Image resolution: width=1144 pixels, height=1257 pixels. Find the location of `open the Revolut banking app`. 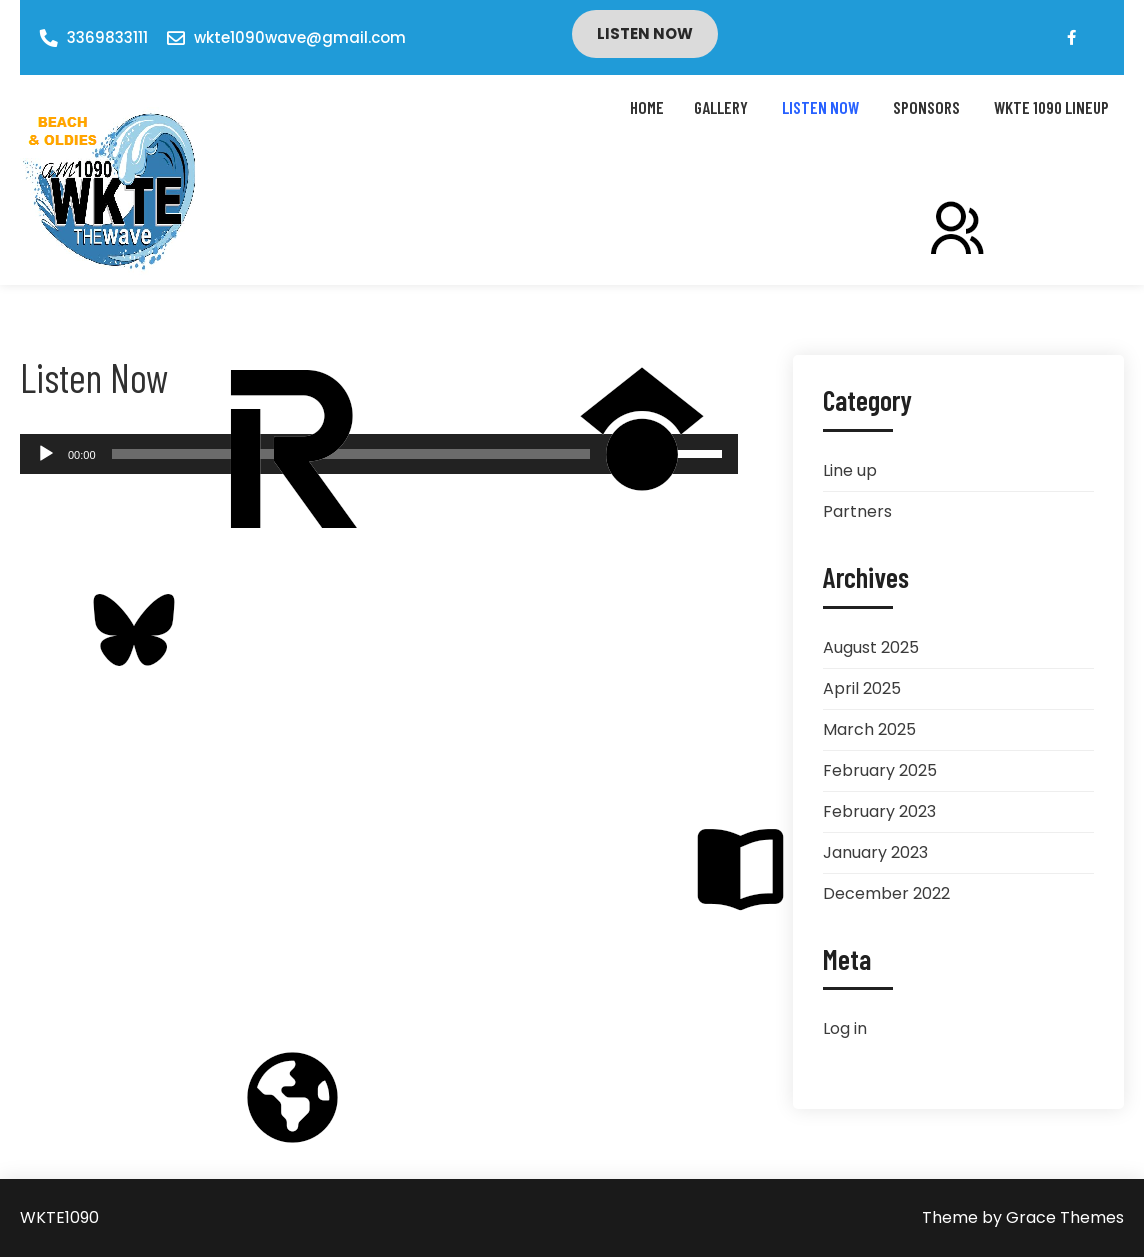

open the Revolut banking app is located at coordinates (294, 449).